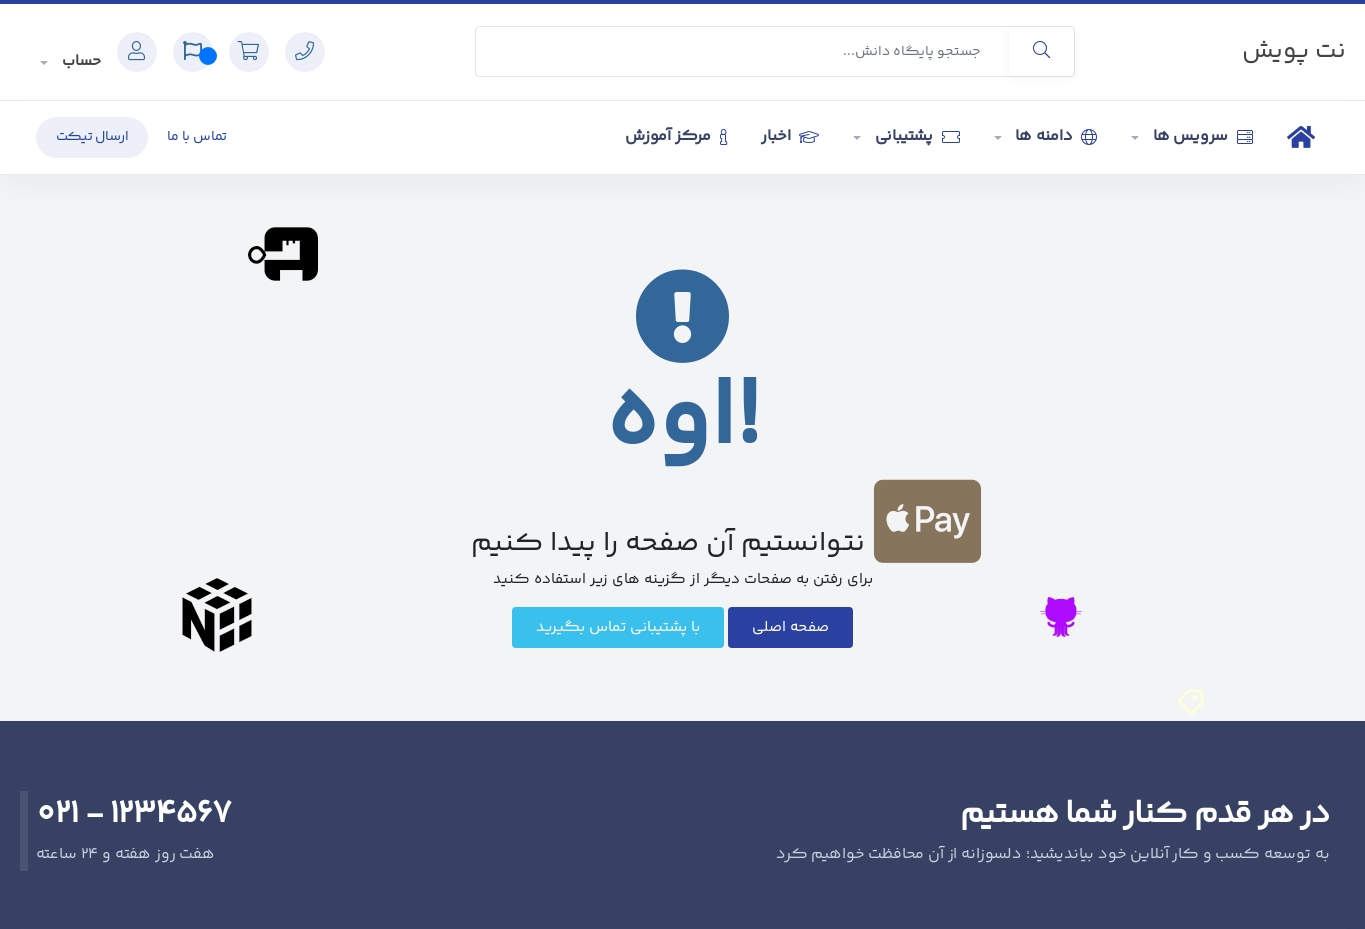 This screenshot has width=1365, height=929. Describe the element at coordinates (927, 521) in the screenshot. I see `pay with Apple Pay` at that location.